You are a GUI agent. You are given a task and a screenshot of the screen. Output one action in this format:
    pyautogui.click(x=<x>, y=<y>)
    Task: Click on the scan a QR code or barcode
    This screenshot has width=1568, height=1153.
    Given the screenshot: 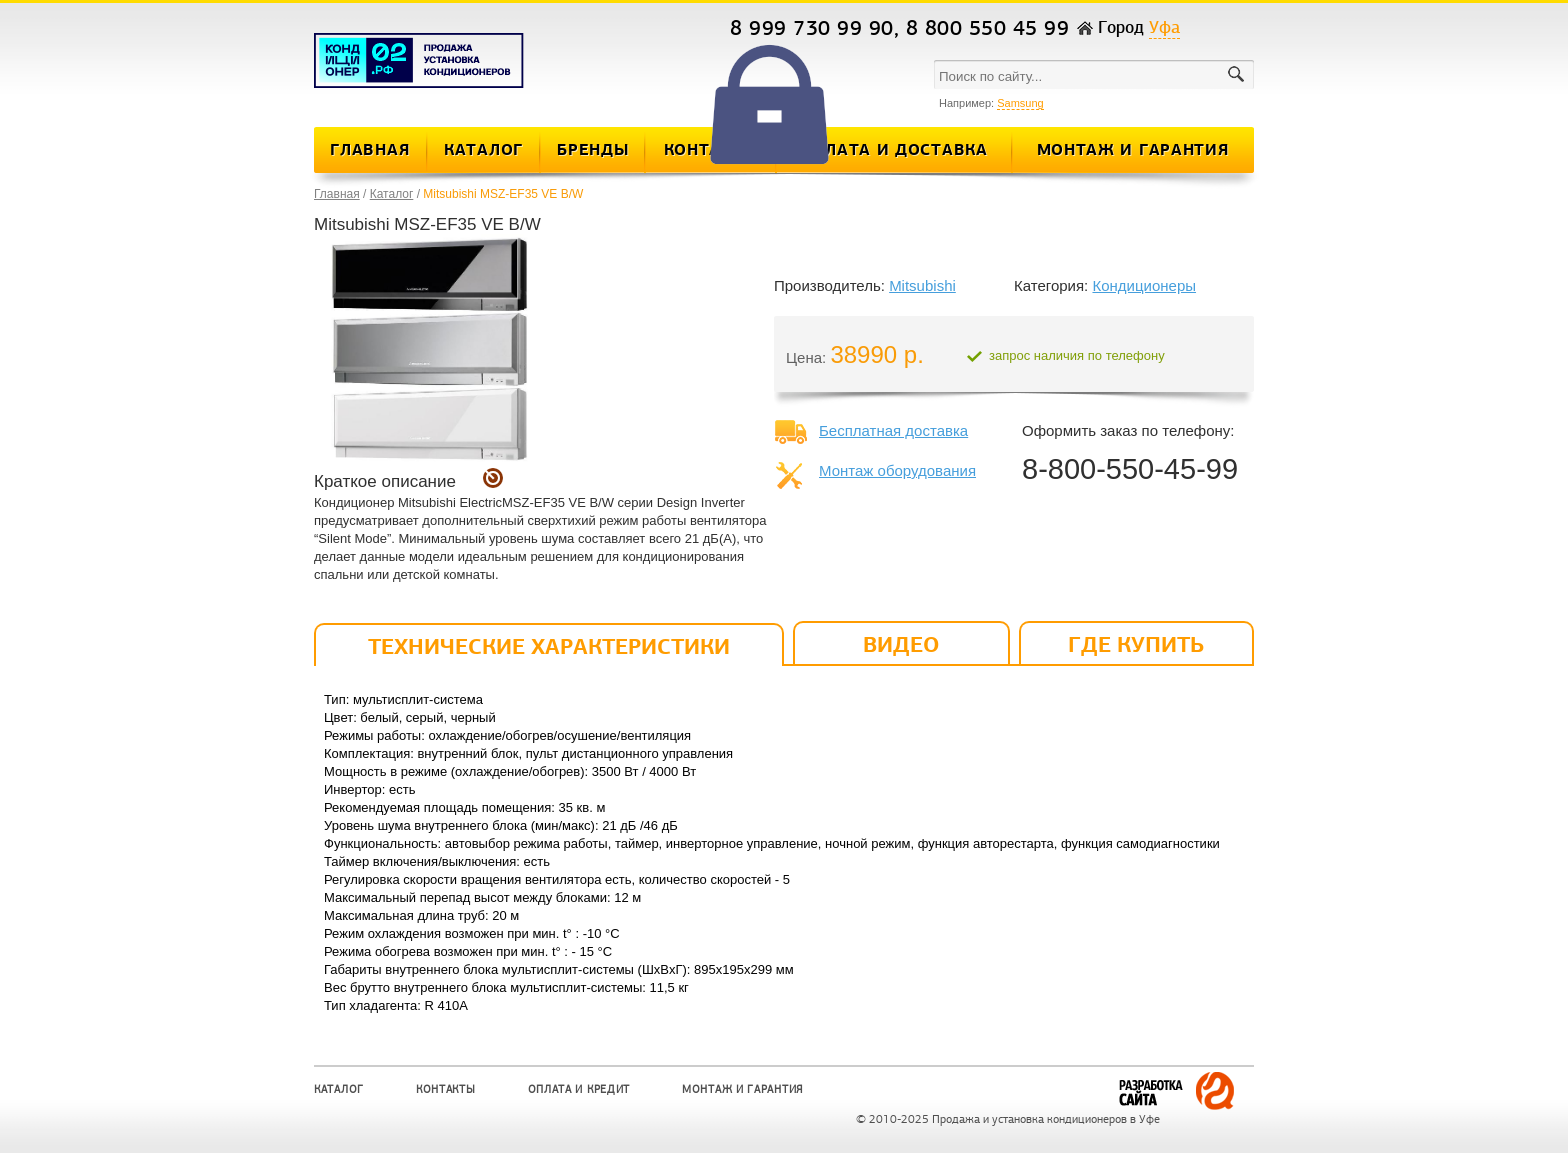 What is the action you would take?
    pyautogui.click(x=493, y=478)
    